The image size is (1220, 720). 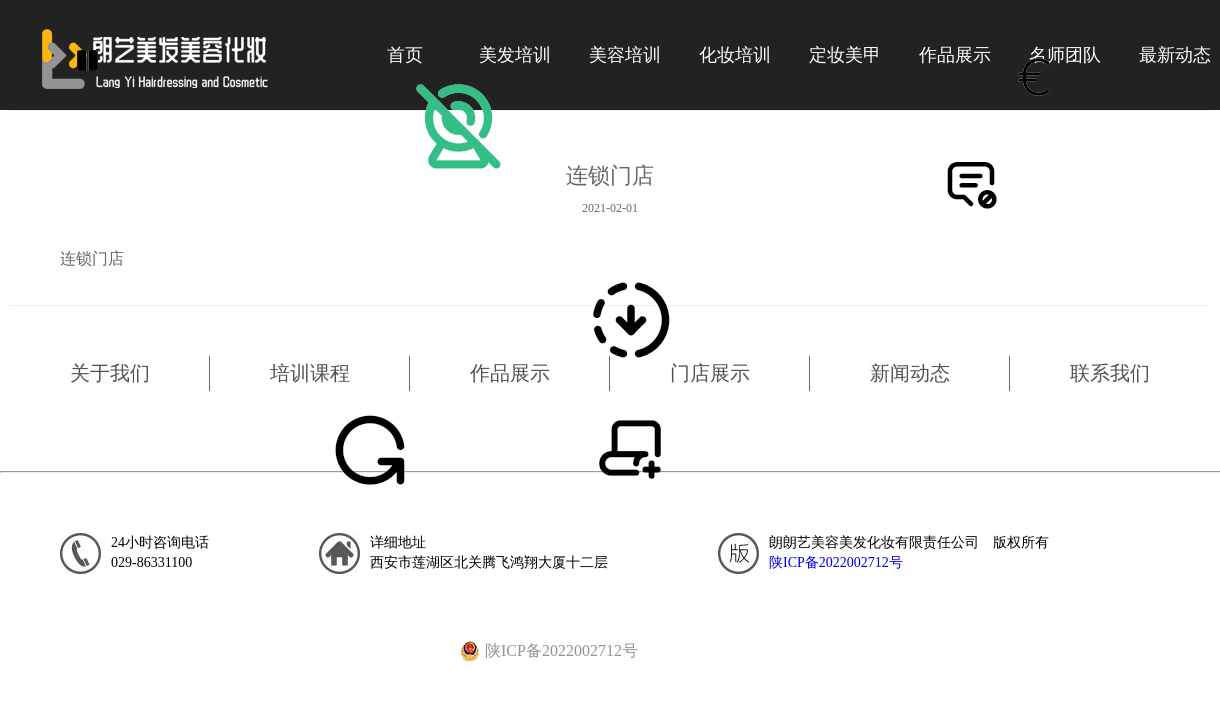 What do you see at coordinates (971, 183) in the screenshot?
I see `cancel or block a message` at bounding box center [971, 183].